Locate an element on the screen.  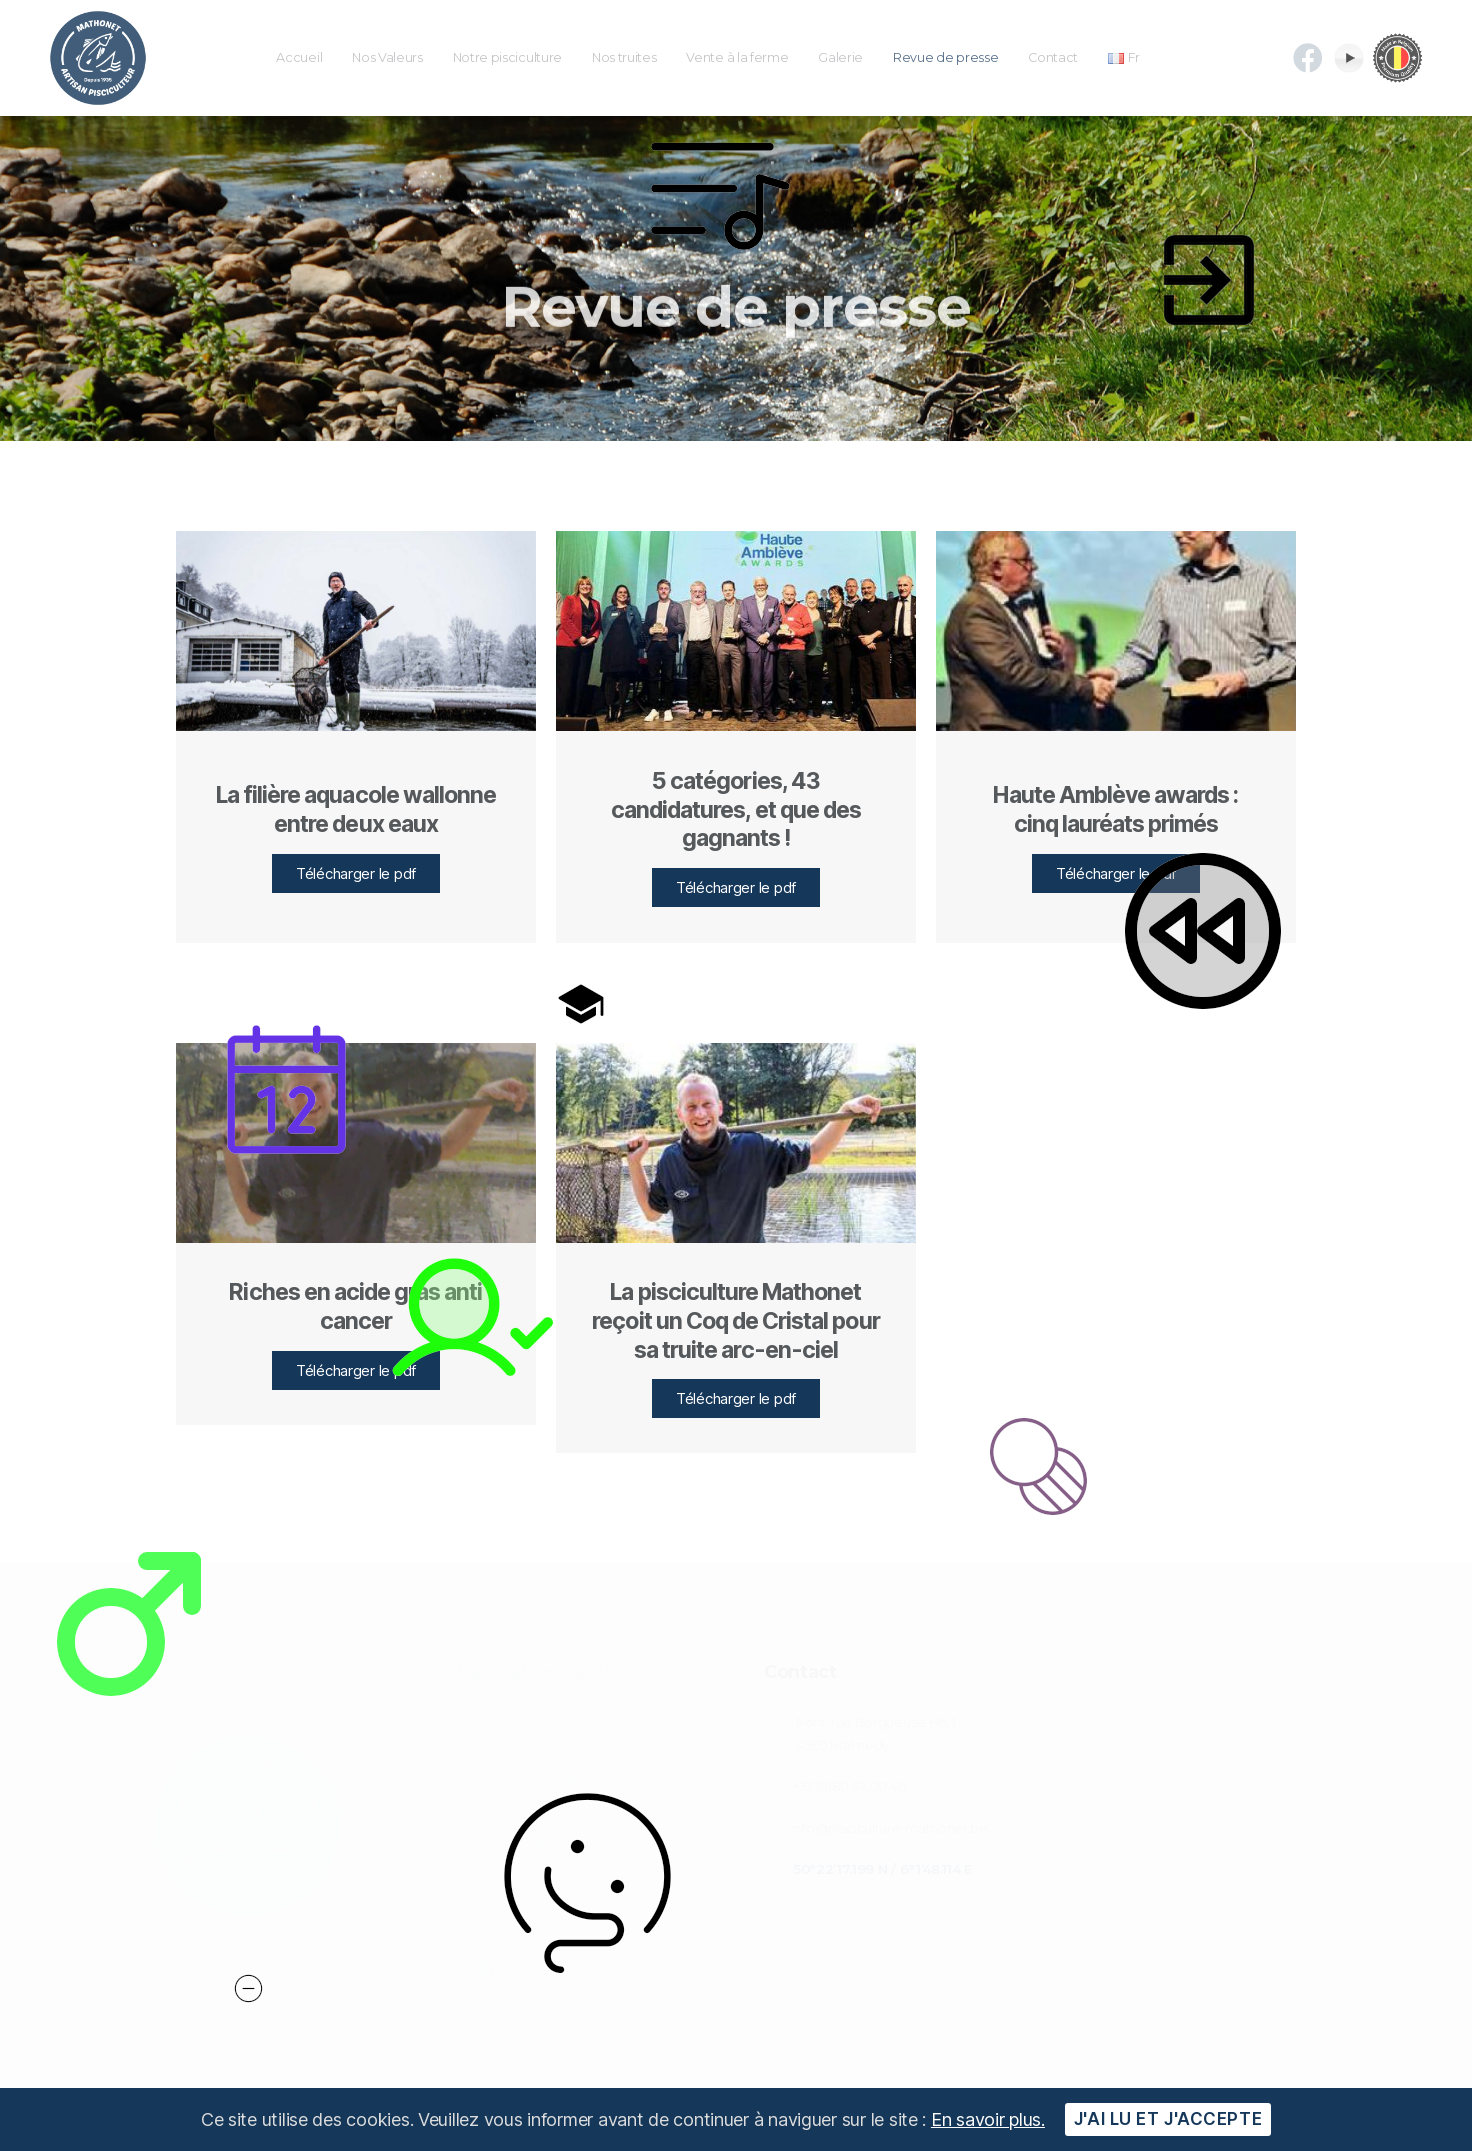
log out of the current session is located at coordinates (1209, 280).